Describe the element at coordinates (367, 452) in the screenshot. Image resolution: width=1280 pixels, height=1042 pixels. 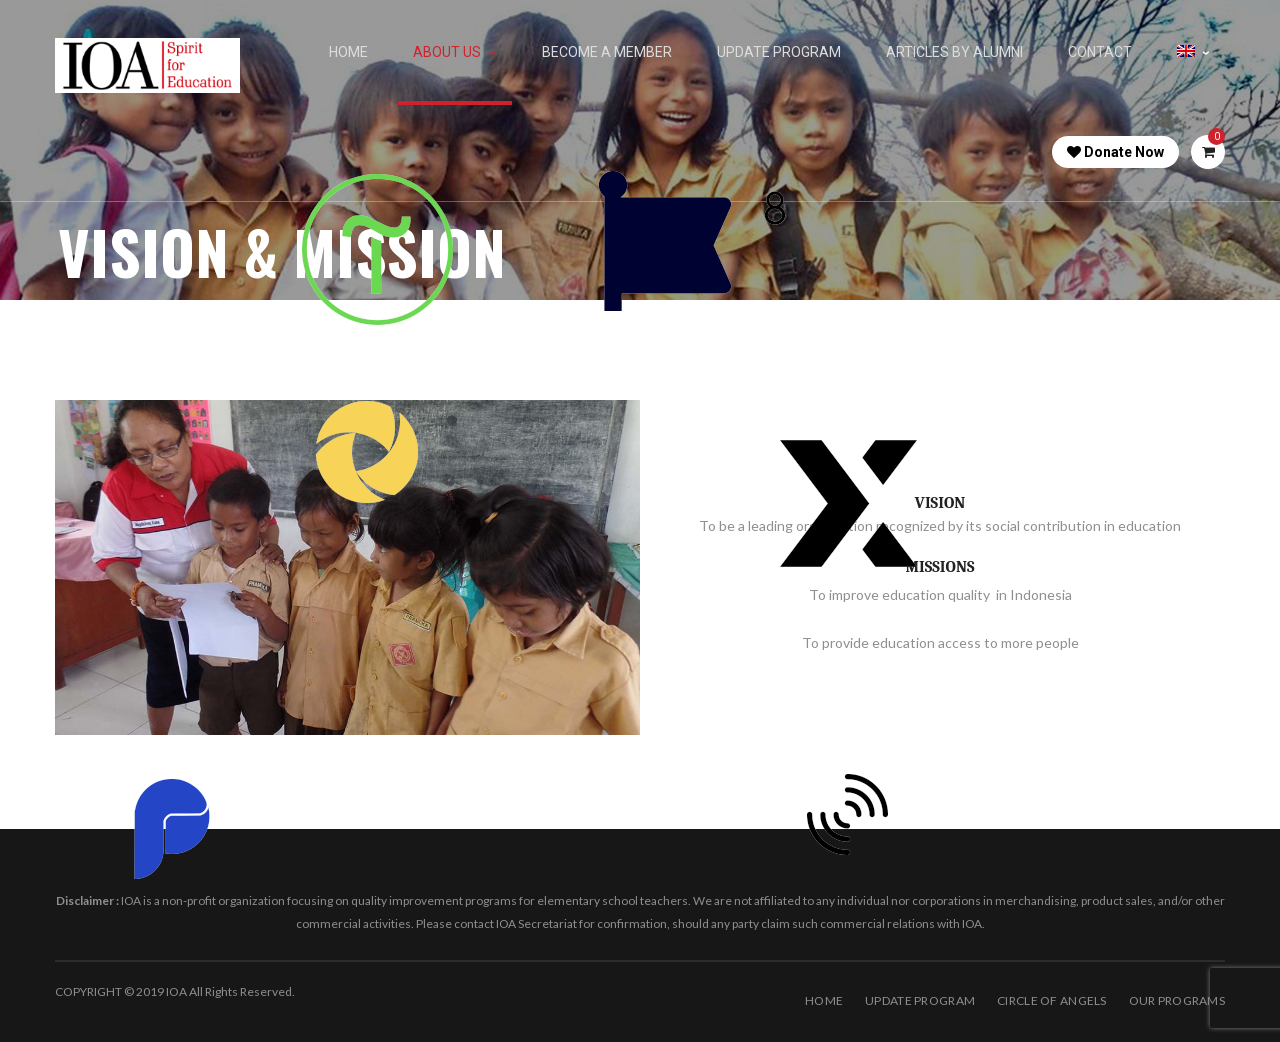
I see `appium logo - open source mobile automation testing framework` at that location.